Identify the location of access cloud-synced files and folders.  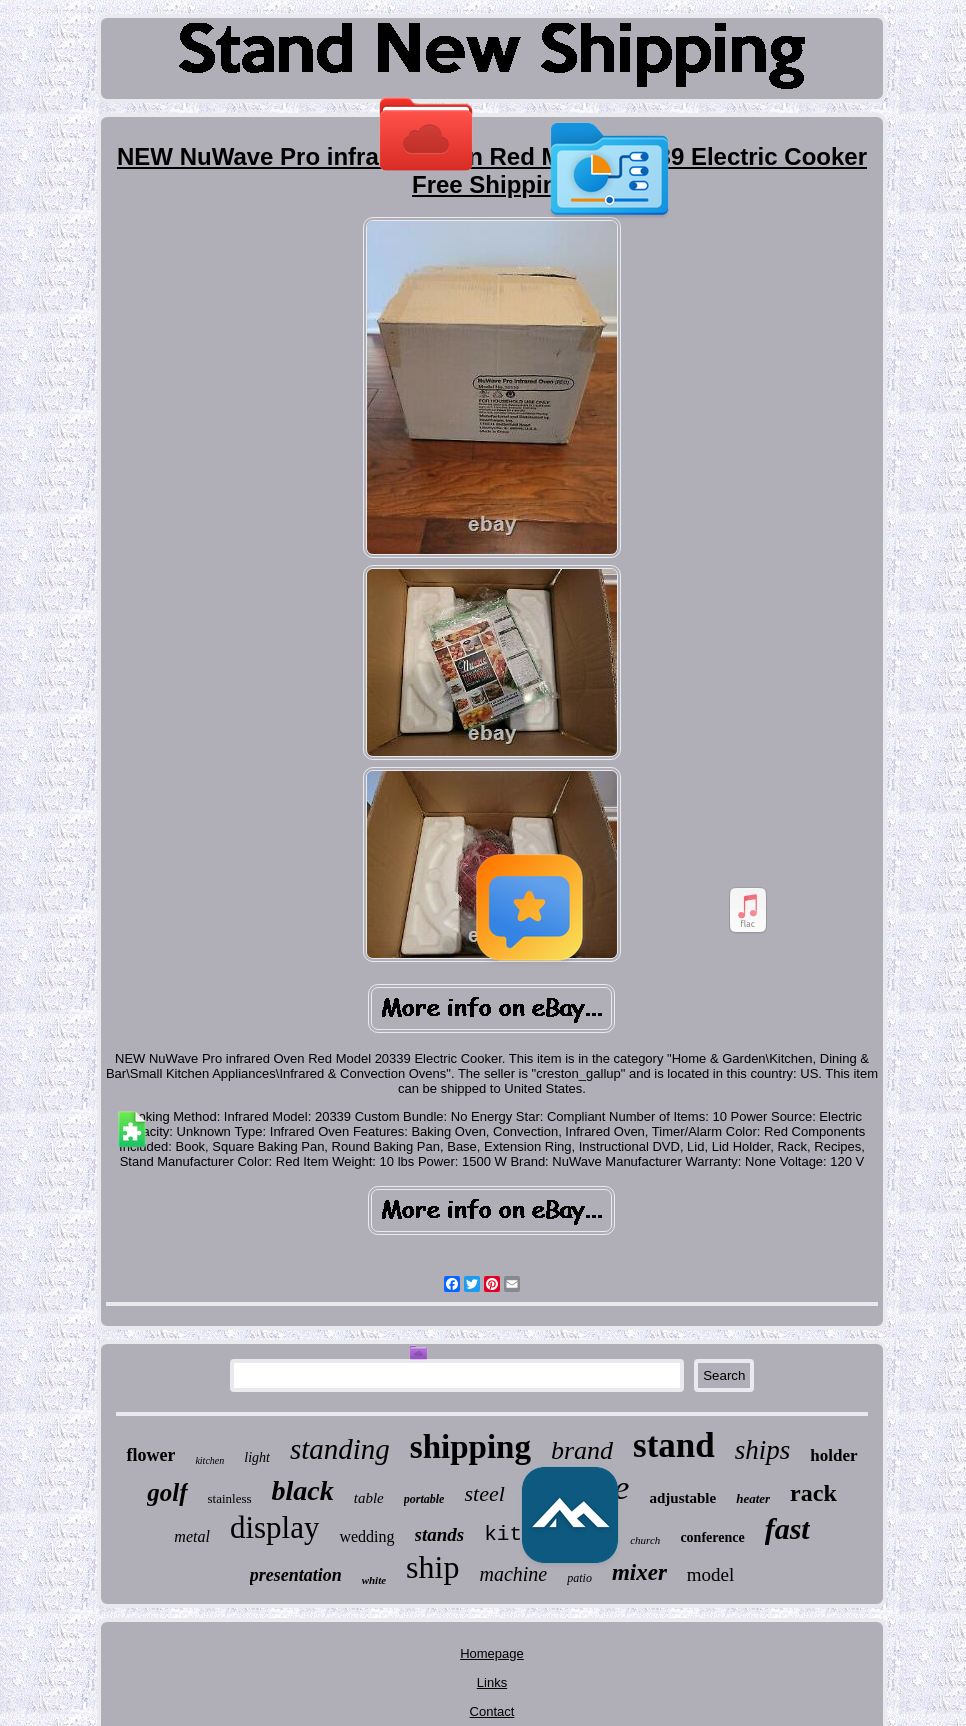
(426, 134).